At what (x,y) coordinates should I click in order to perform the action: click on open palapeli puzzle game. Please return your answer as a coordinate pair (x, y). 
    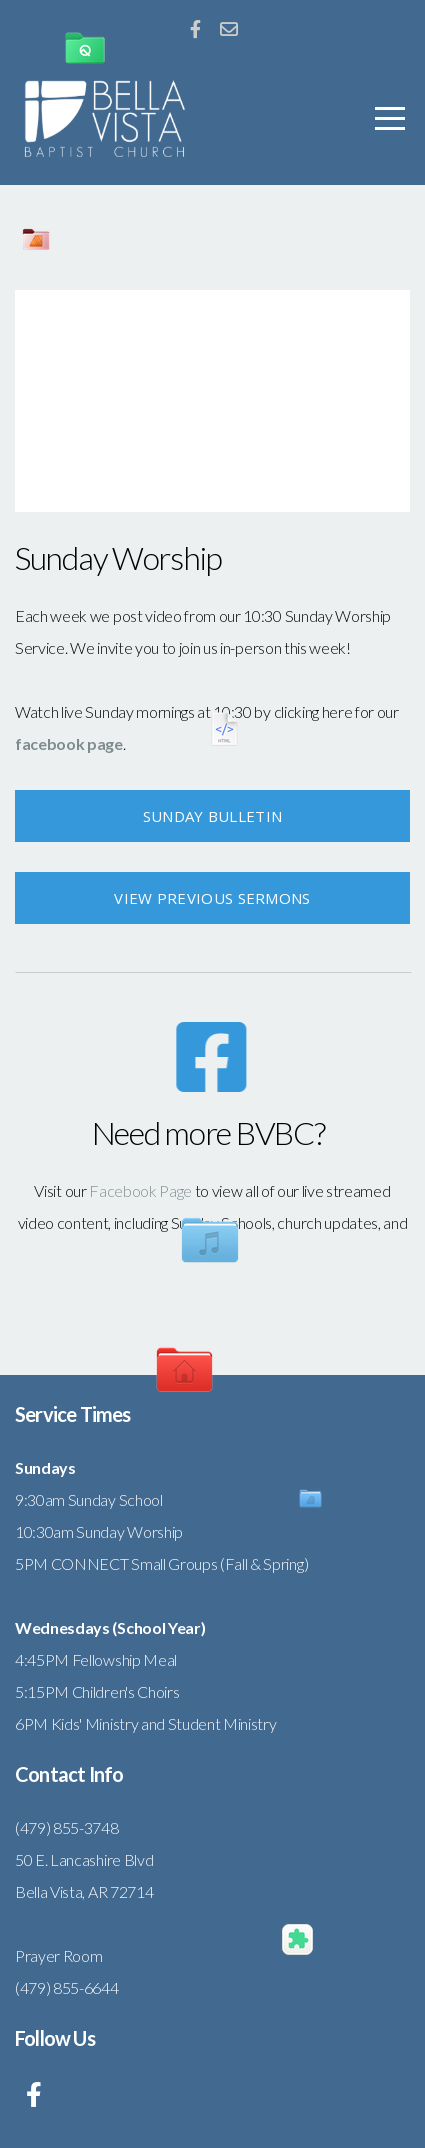
    Looking at the image, I should click on (297, 1939).